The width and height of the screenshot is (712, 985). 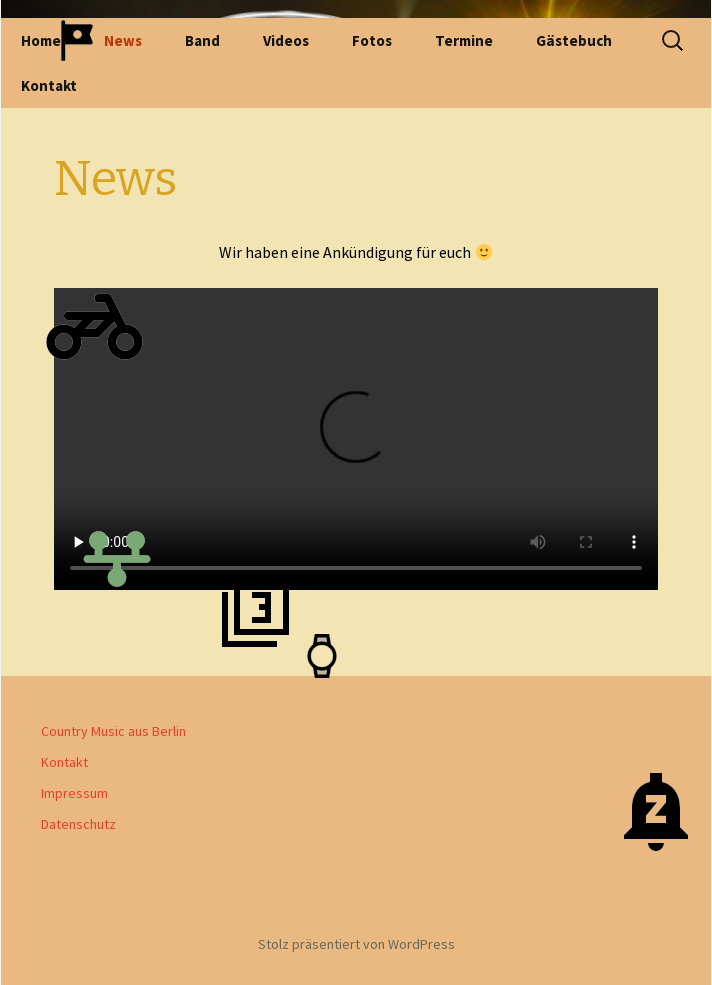 What do you see at coordinates (75, 40) in the screenshot?
I see `start a guided tour or walkthrough` at bounding box center [75, 40].